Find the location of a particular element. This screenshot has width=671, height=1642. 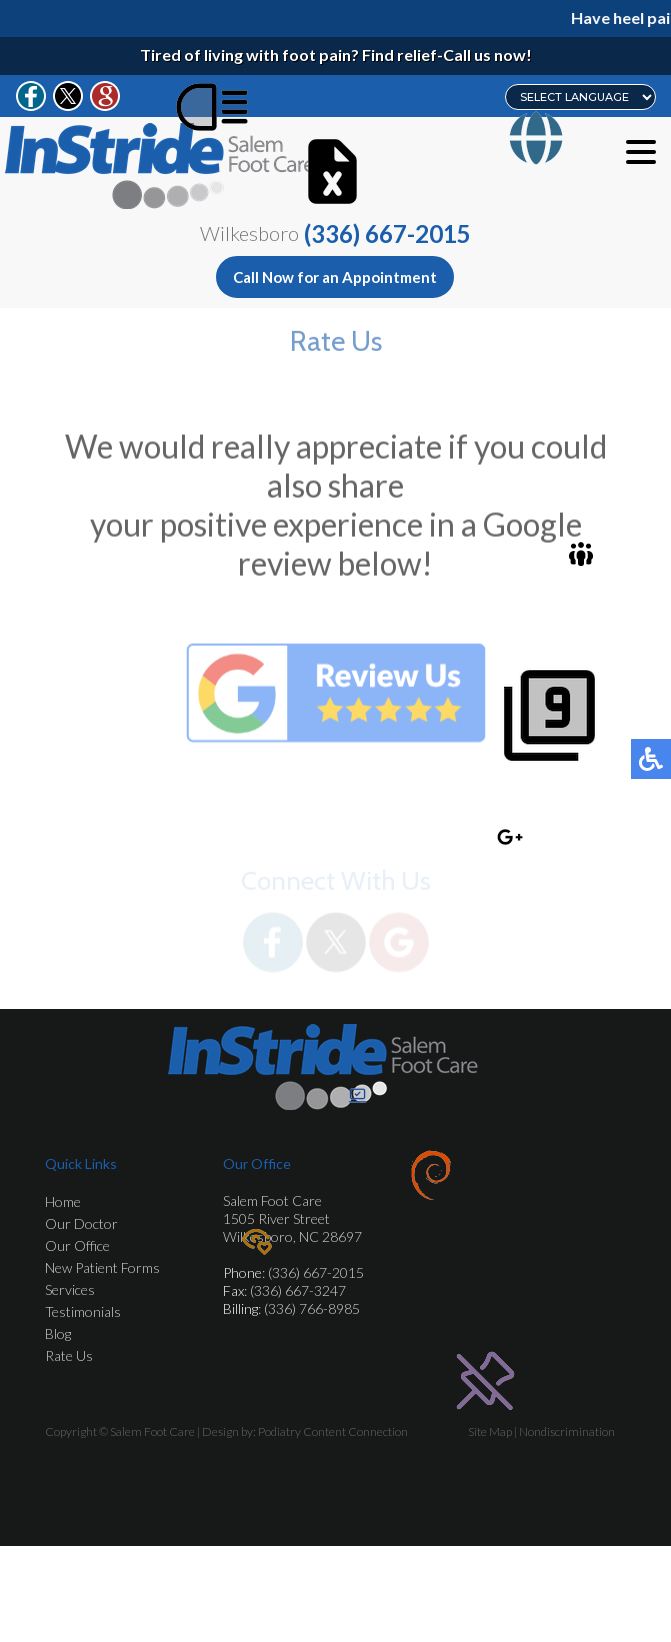

unpin an item from your saved collection is located at coordinates (484, 1382).